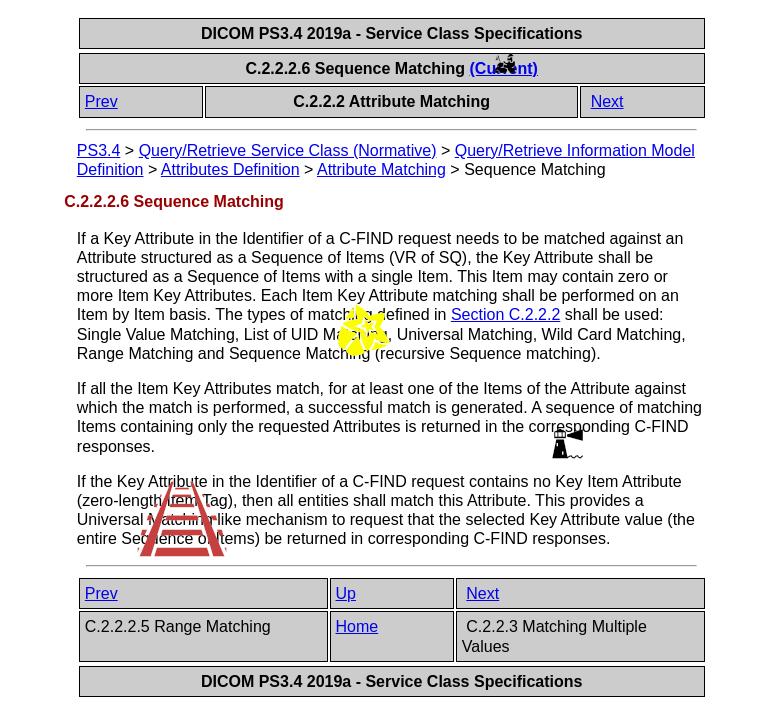 The height and width of the screenshot is (720, 768). I want to click on access train or railway transportation options, so click(182, 513).